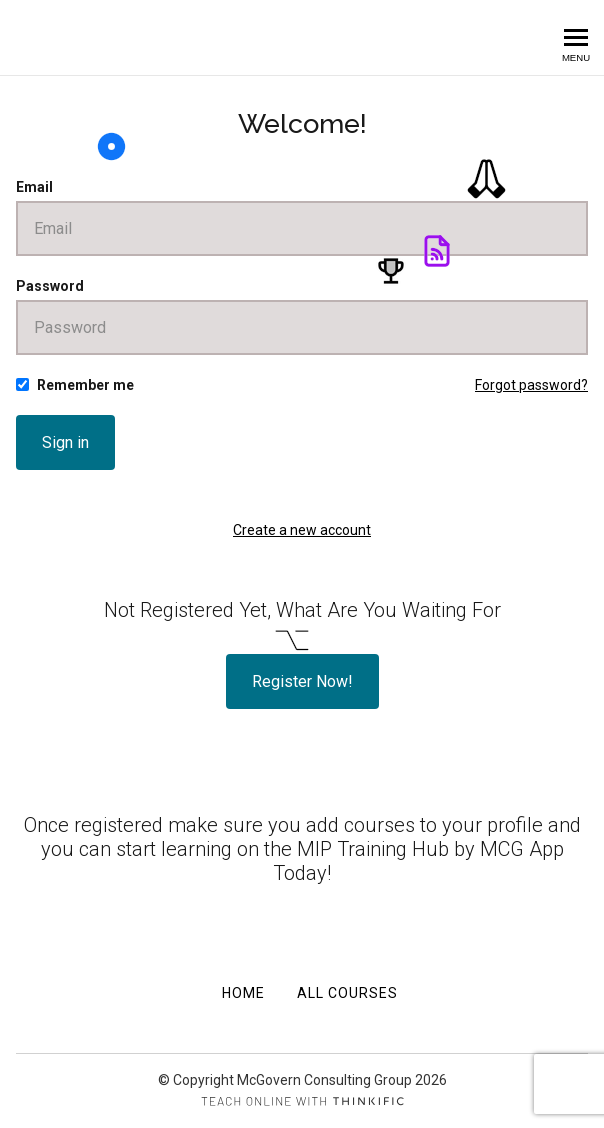  Describe the element at coordinates (111, 146) in the screenshot. I see `indicates an unread notification or new item` at that location.